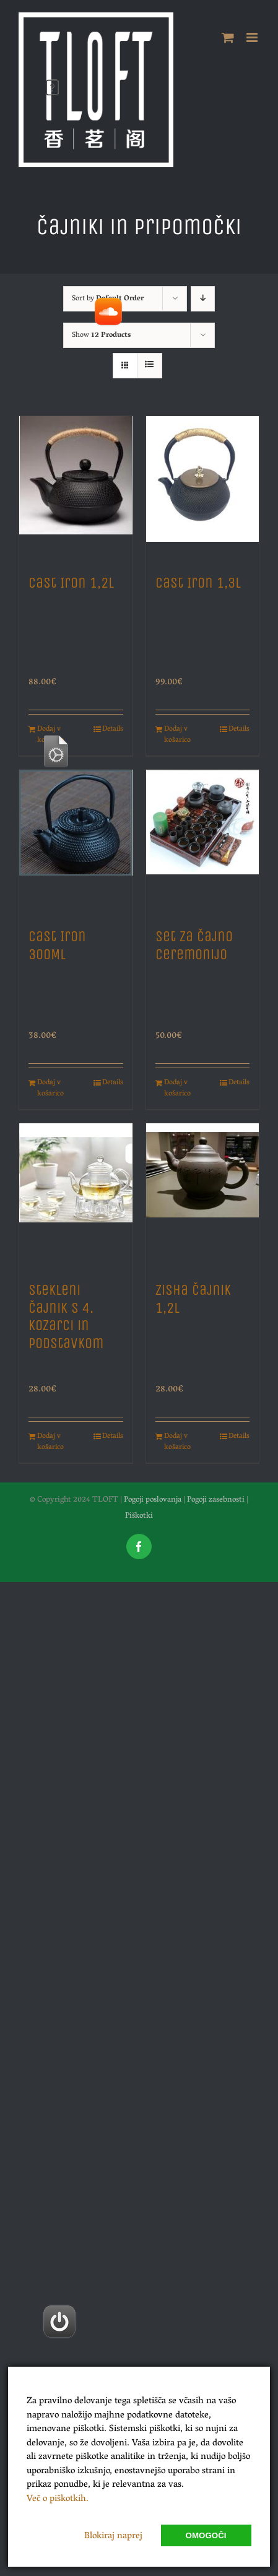  What do you see at coordinates (108, 311) in the screenshot?
I see `open SoundCloud app` at bounding box center [108, 311].